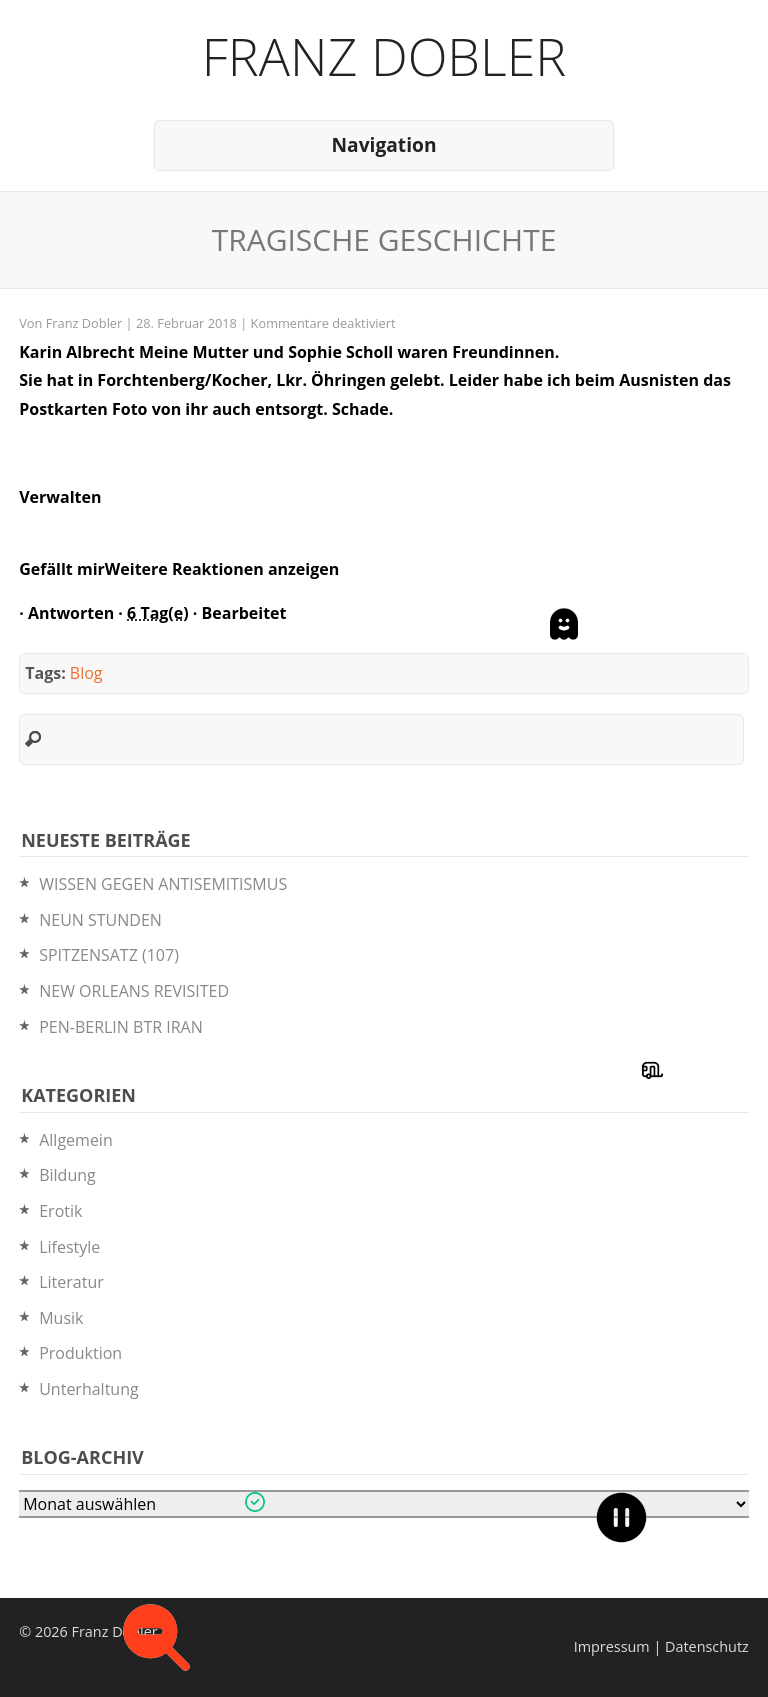 The height and width of the screenshot is (1697, 768). Describe the element at coordinates (564, 624) in the screenshot. I see `toggle incognito or ghost mode` at that location.